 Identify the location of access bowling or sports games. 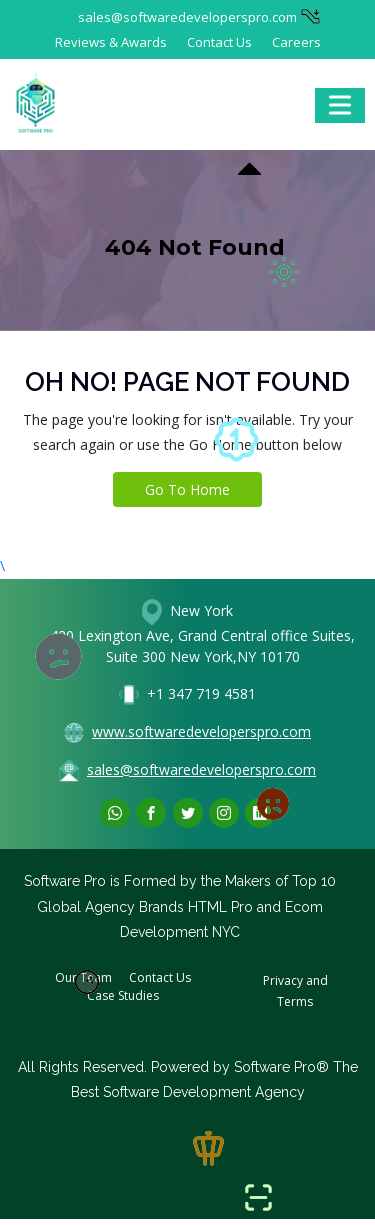
(87, 982).